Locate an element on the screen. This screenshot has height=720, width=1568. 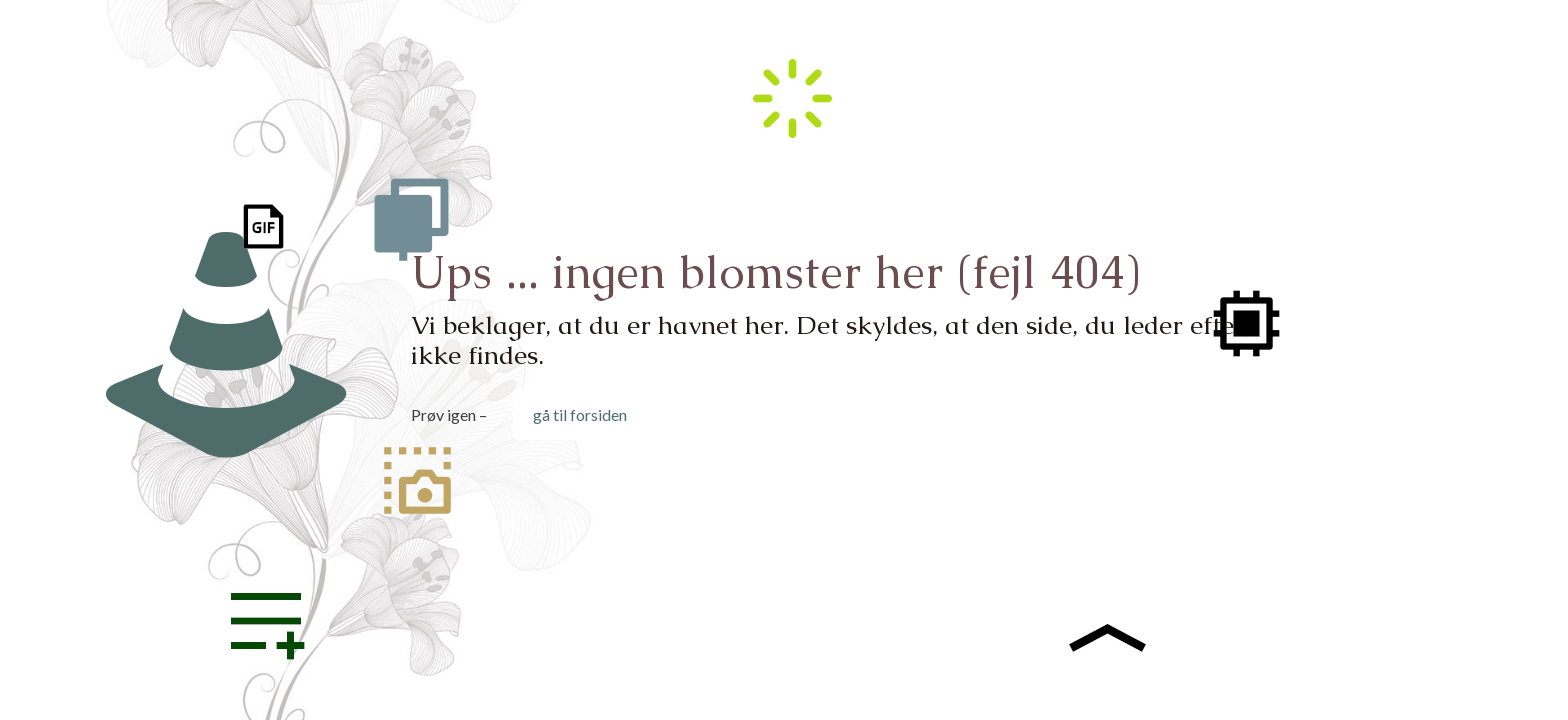
view CPU or processor information is located at coordinates (1246, 323).